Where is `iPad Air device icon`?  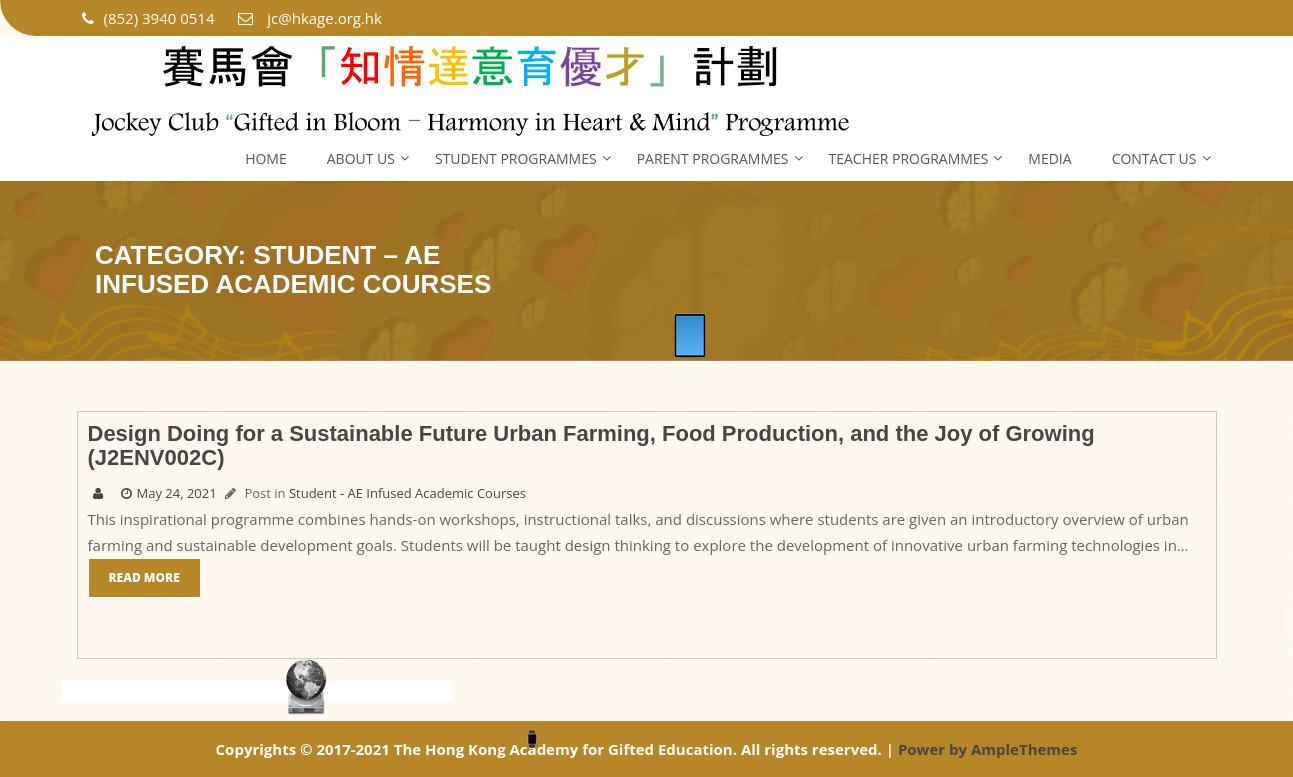
iPad Air device icon is located at coordinates (690, 336).